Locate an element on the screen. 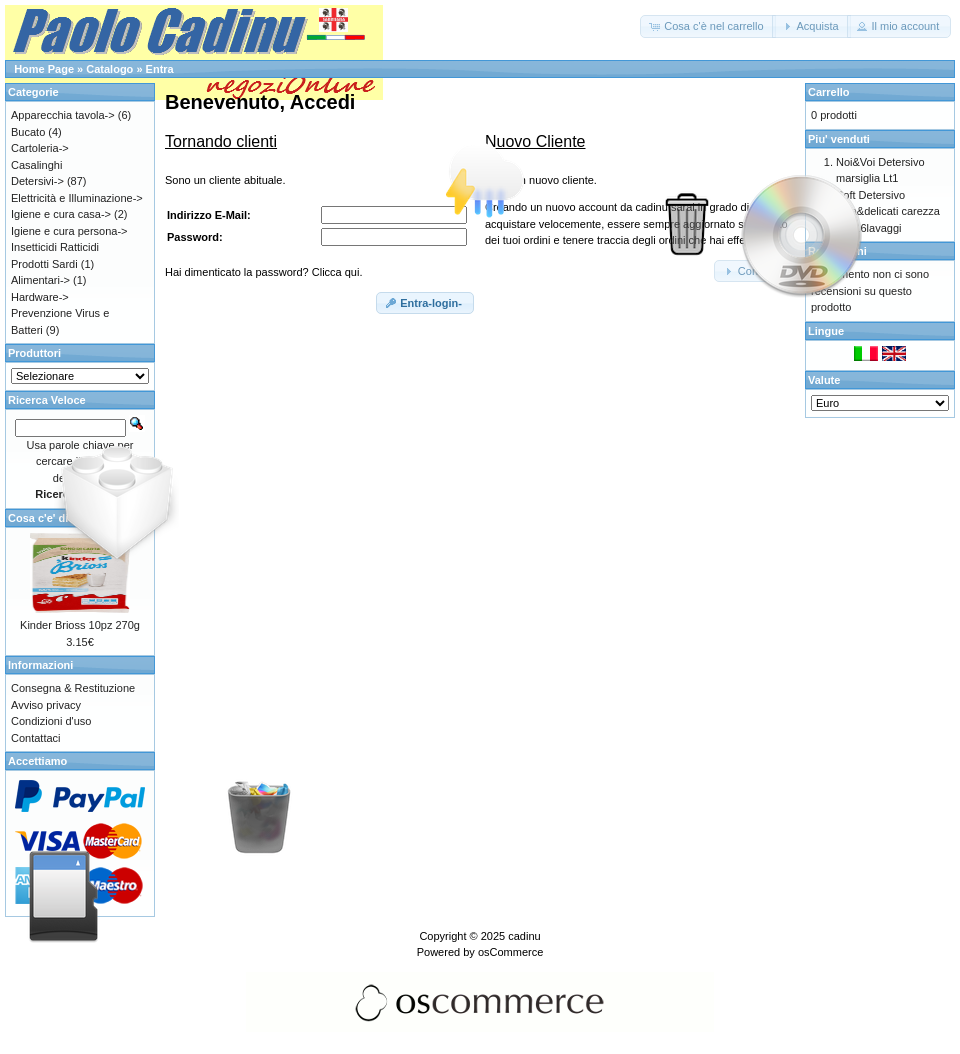 This screenshot has height=1054, width=960. open trash to view deleted files is located at coordinates (259, 818).